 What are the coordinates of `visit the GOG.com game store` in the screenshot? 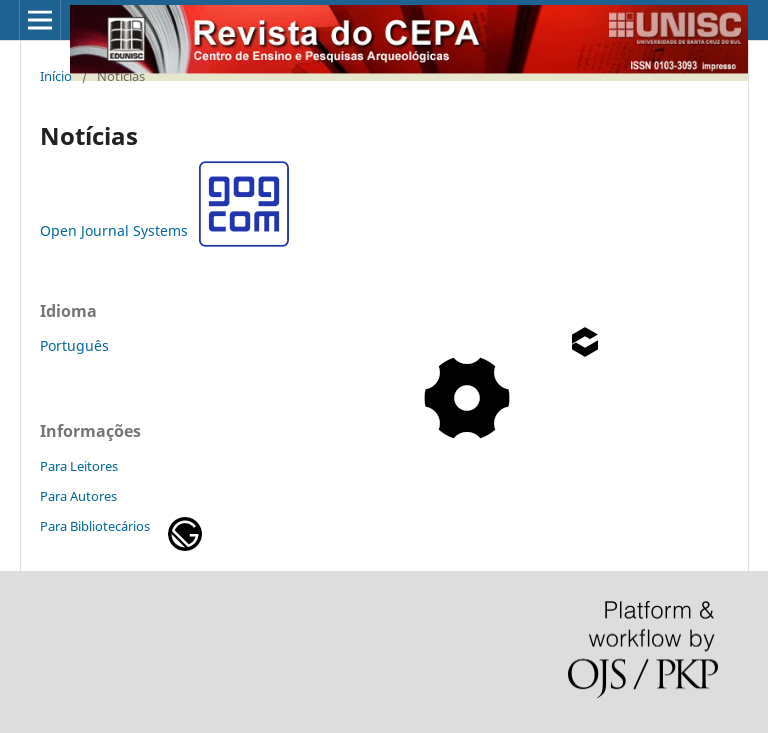 It's located at (244, 204).